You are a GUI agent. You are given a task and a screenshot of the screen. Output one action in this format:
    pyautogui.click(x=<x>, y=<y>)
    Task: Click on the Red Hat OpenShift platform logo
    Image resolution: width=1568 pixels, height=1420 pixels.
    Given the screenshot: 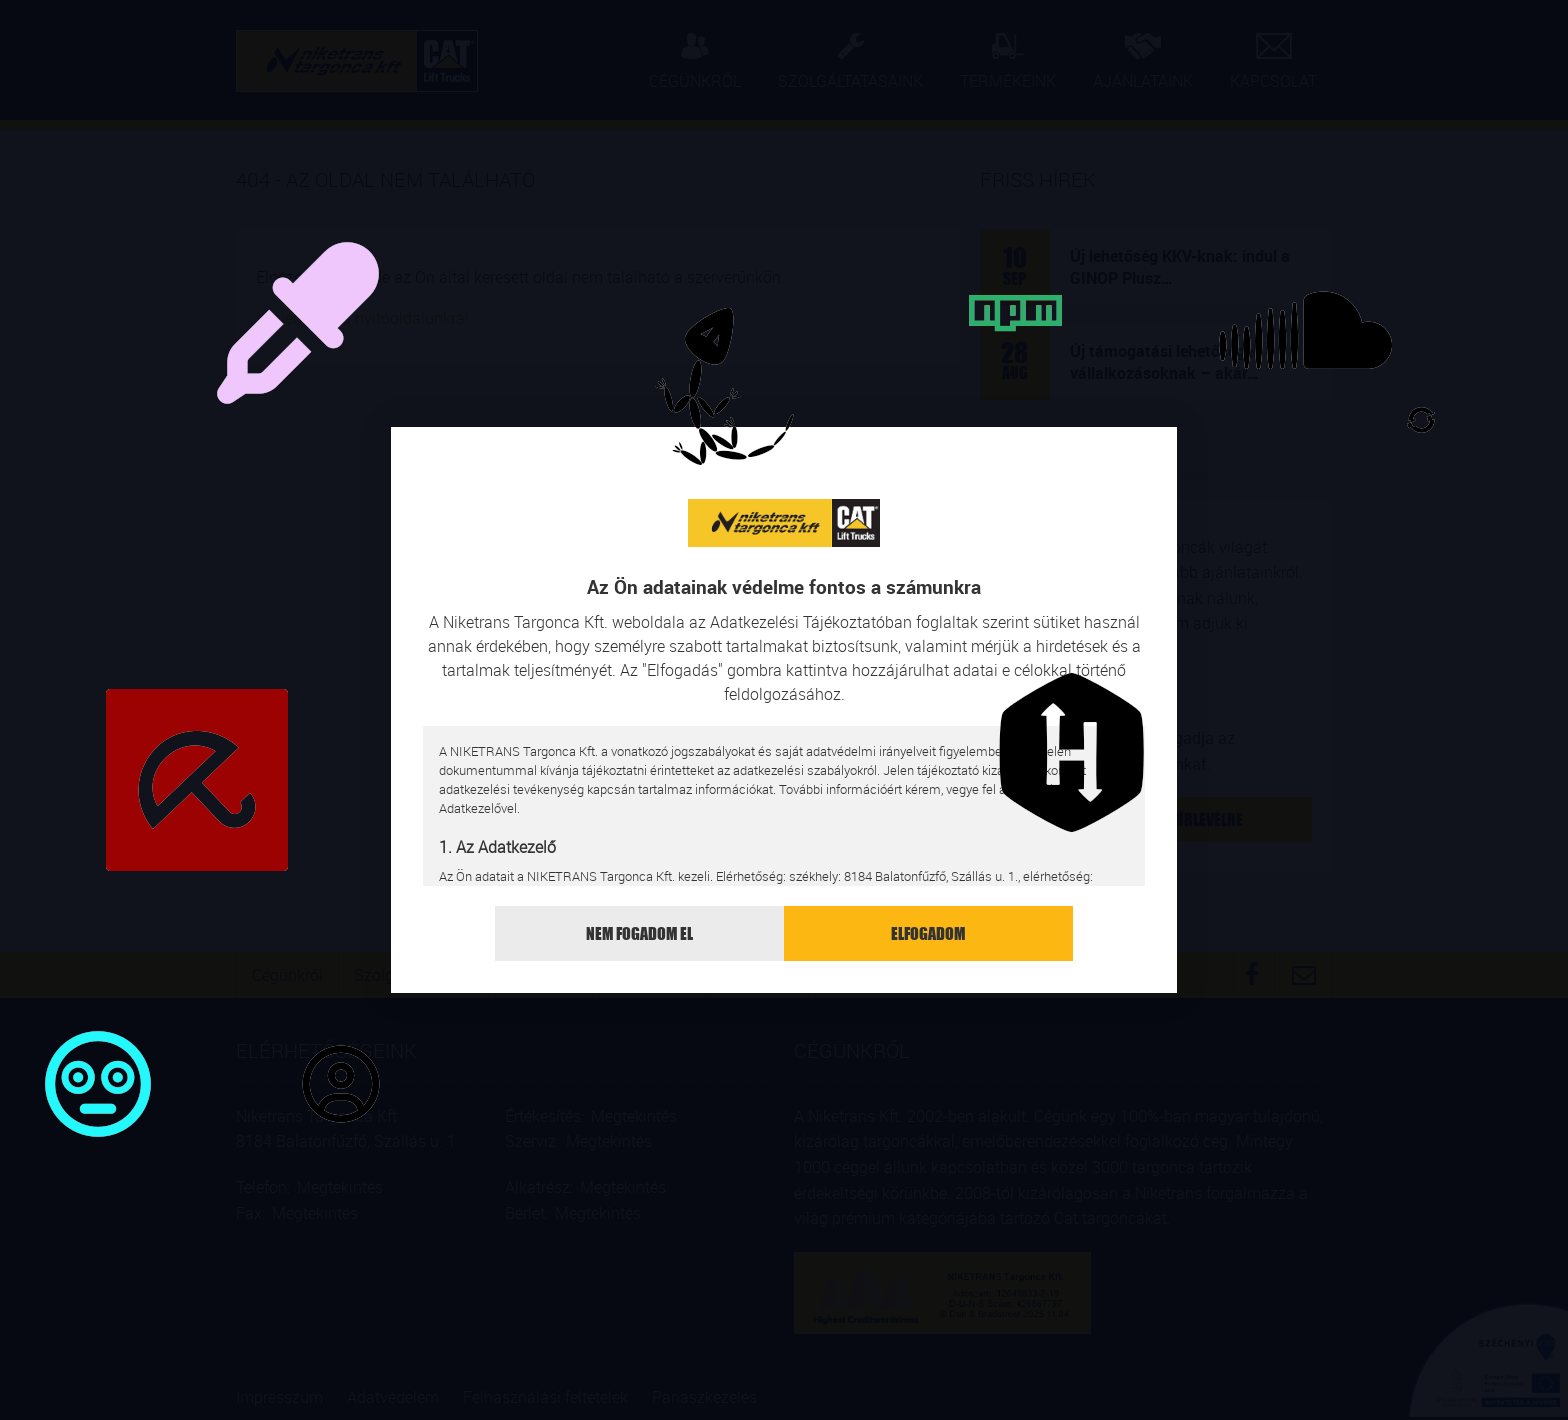 What is the action you would take?
    pyautogui.click(x=1421, y=420)
    